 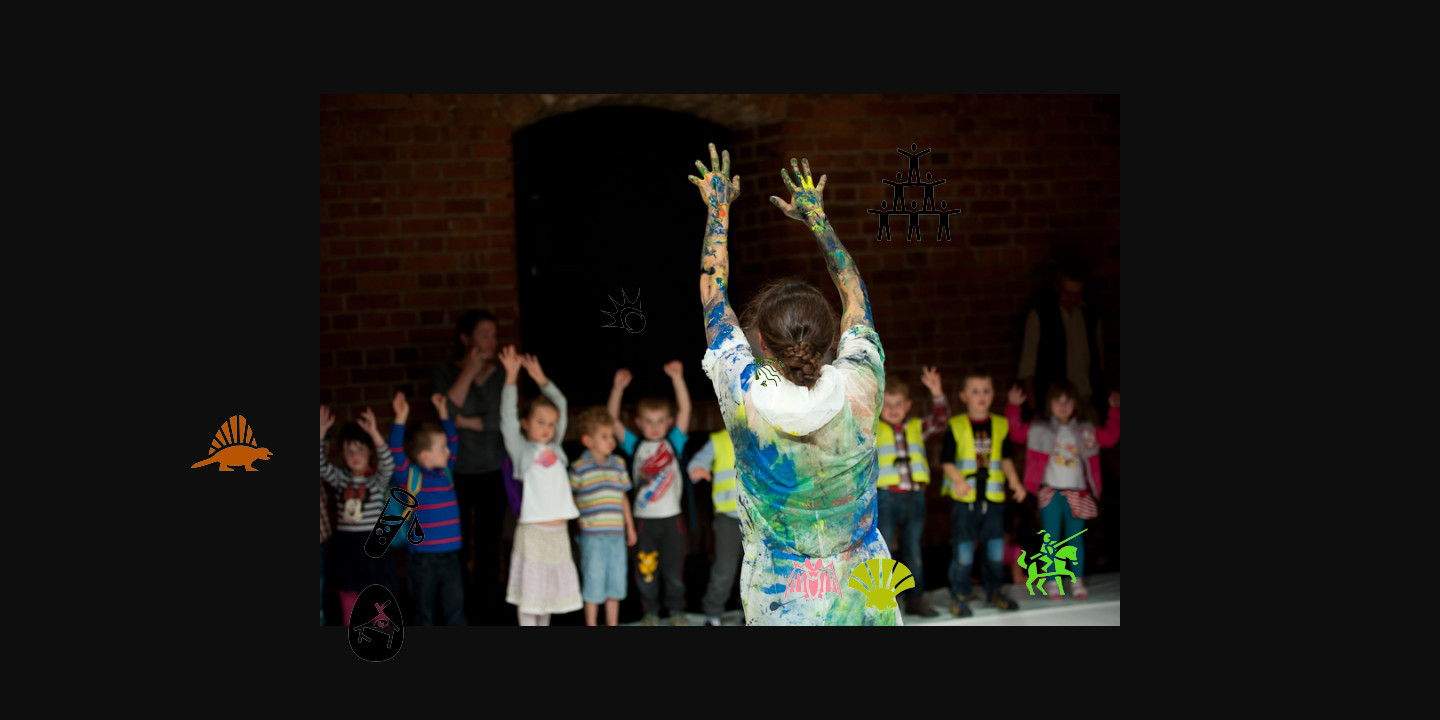 What do you see at coordinates (392, 523) in the screenshot?
I see `indicates a chemistry or alchemy feature` at bounding box center [392, 523].